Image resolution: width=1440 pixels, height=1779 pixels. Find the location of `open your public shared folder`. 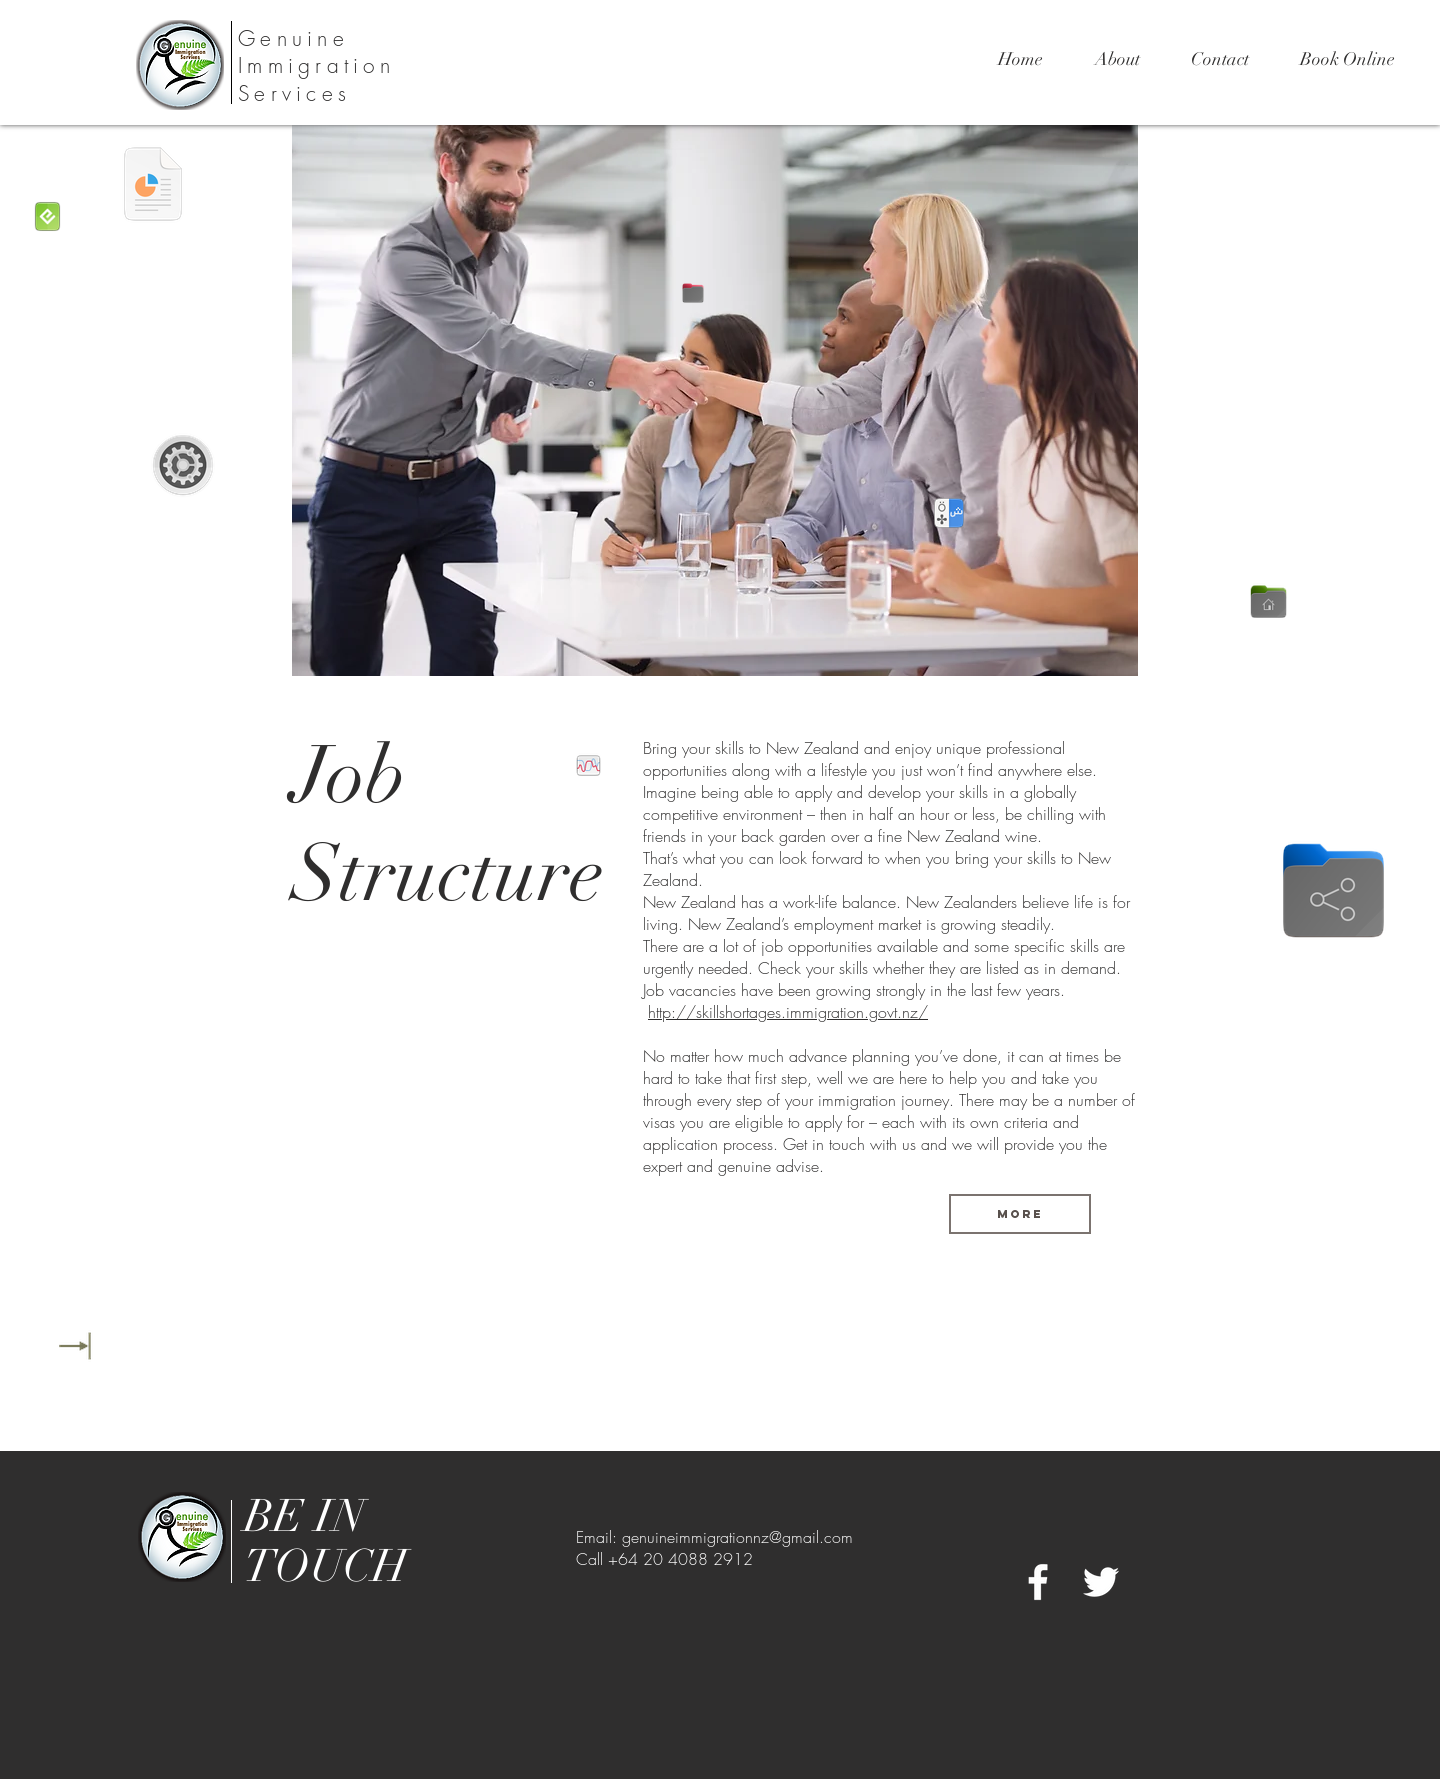

open your public shared folder is located at coordinates (1333, 890).